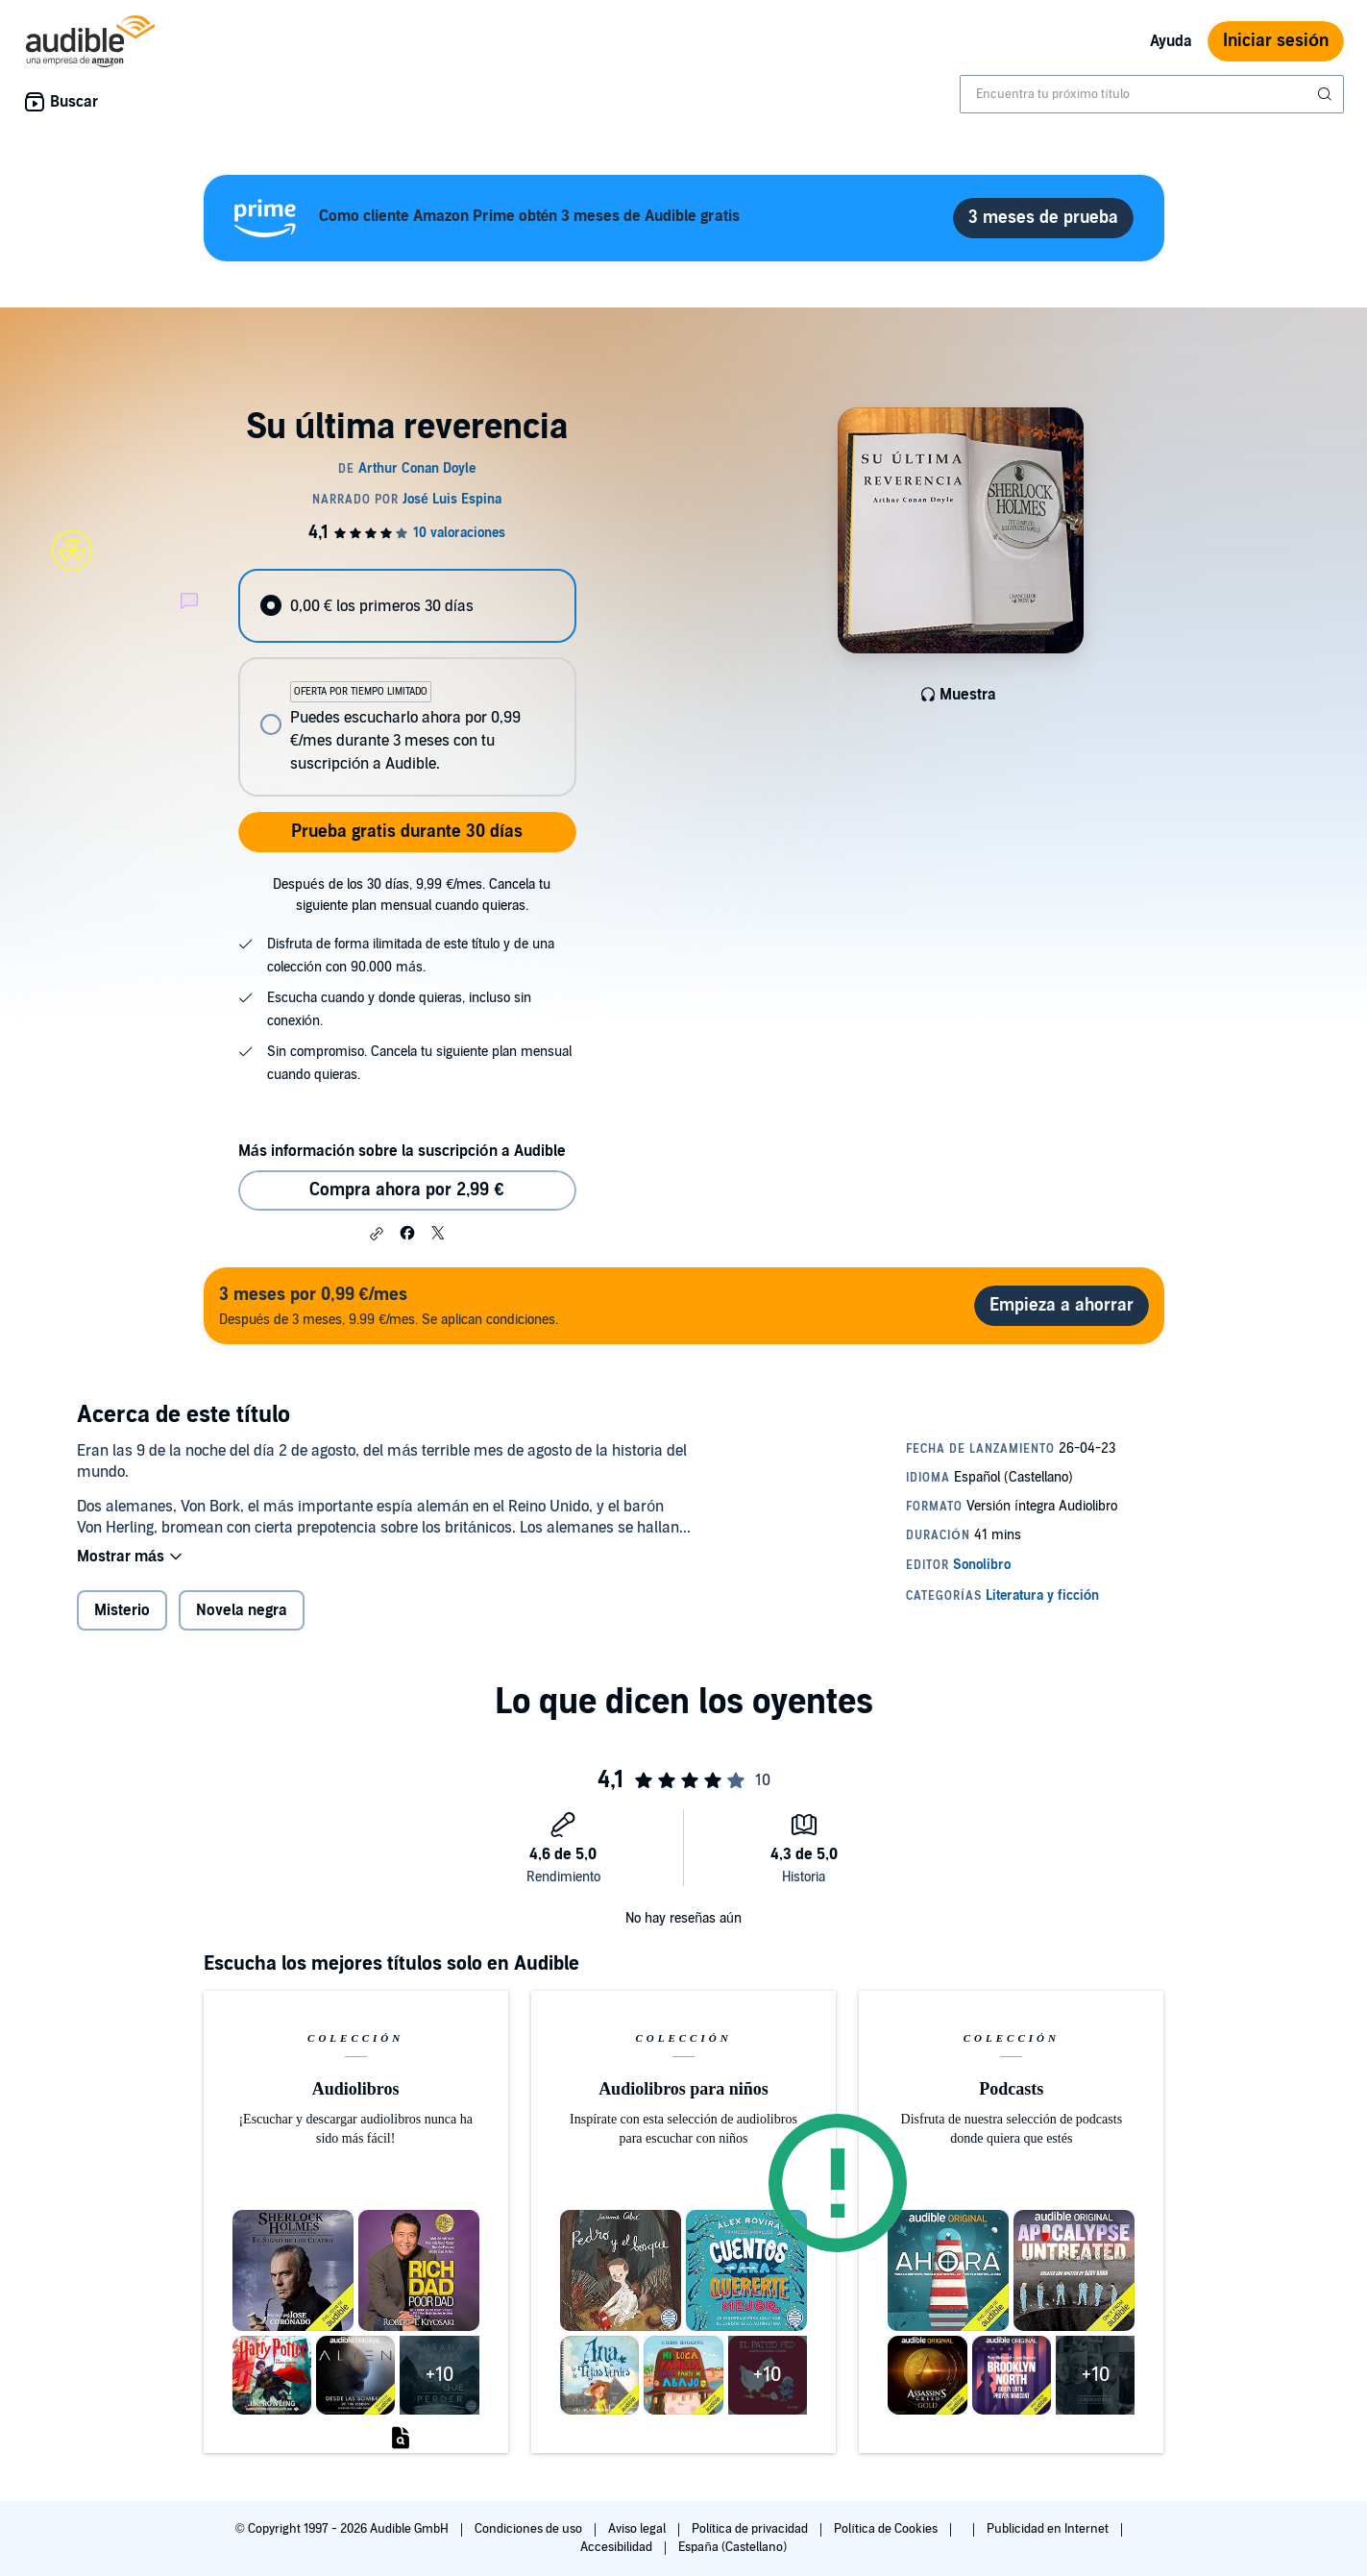  What do you see at coordinates (189, 600) in the screenshot?
I see `open chat or messaging` at bounding box center [189, 600].